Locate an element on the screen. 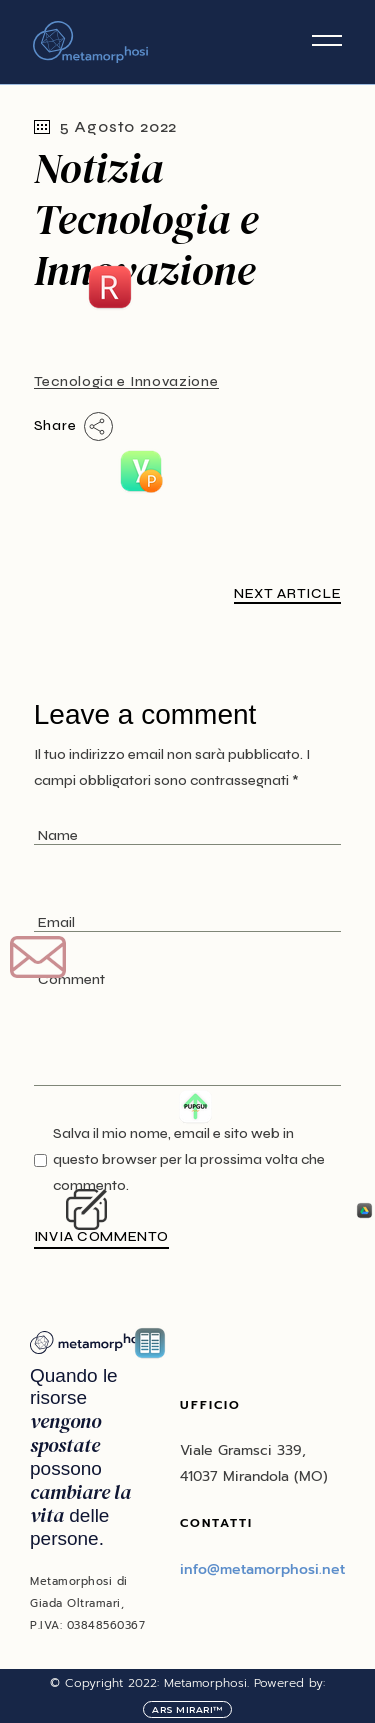  open yubikey piv manager app is located at coordinates (141, 471).